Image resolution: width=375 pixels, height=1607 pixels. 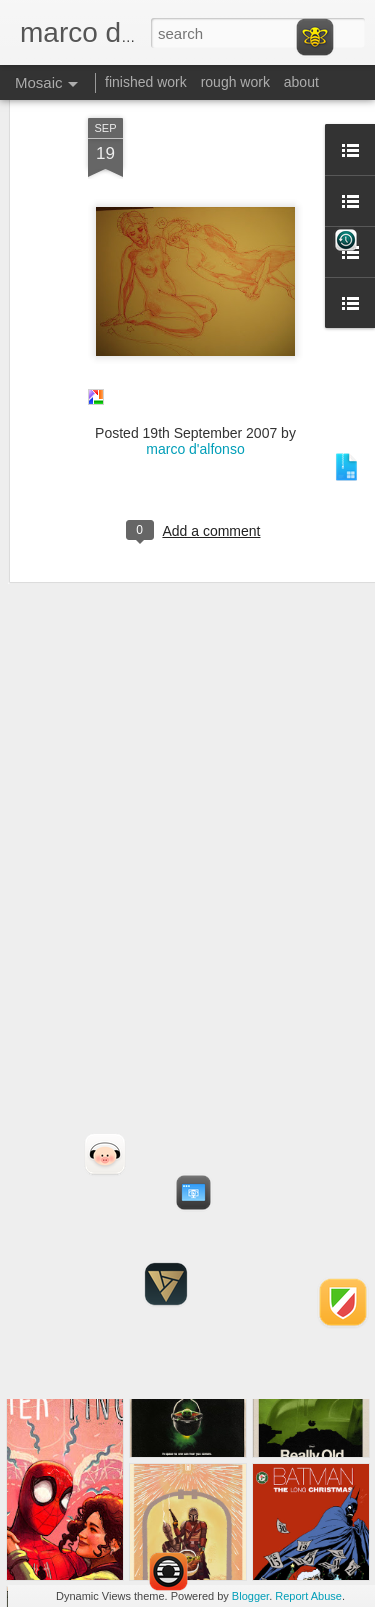 I want to click on open Time Machine backup utility, so click(x=346, y=240).